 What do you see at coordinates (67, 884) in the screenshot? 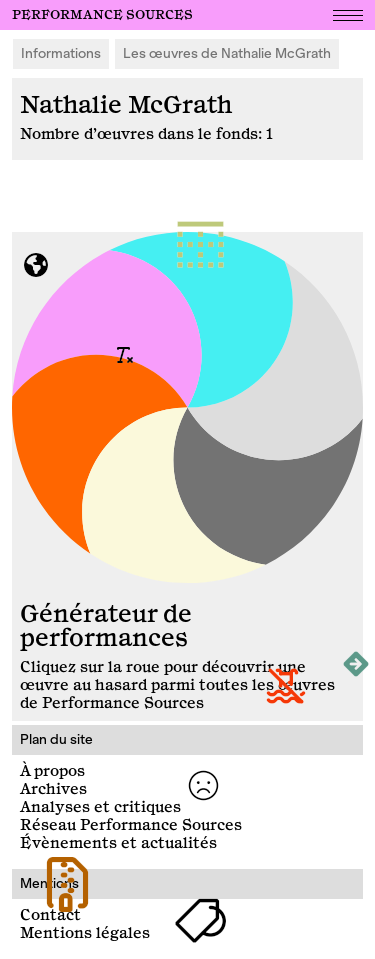
I see `view or open a compressed zip file` at bounding box center [67, 884].